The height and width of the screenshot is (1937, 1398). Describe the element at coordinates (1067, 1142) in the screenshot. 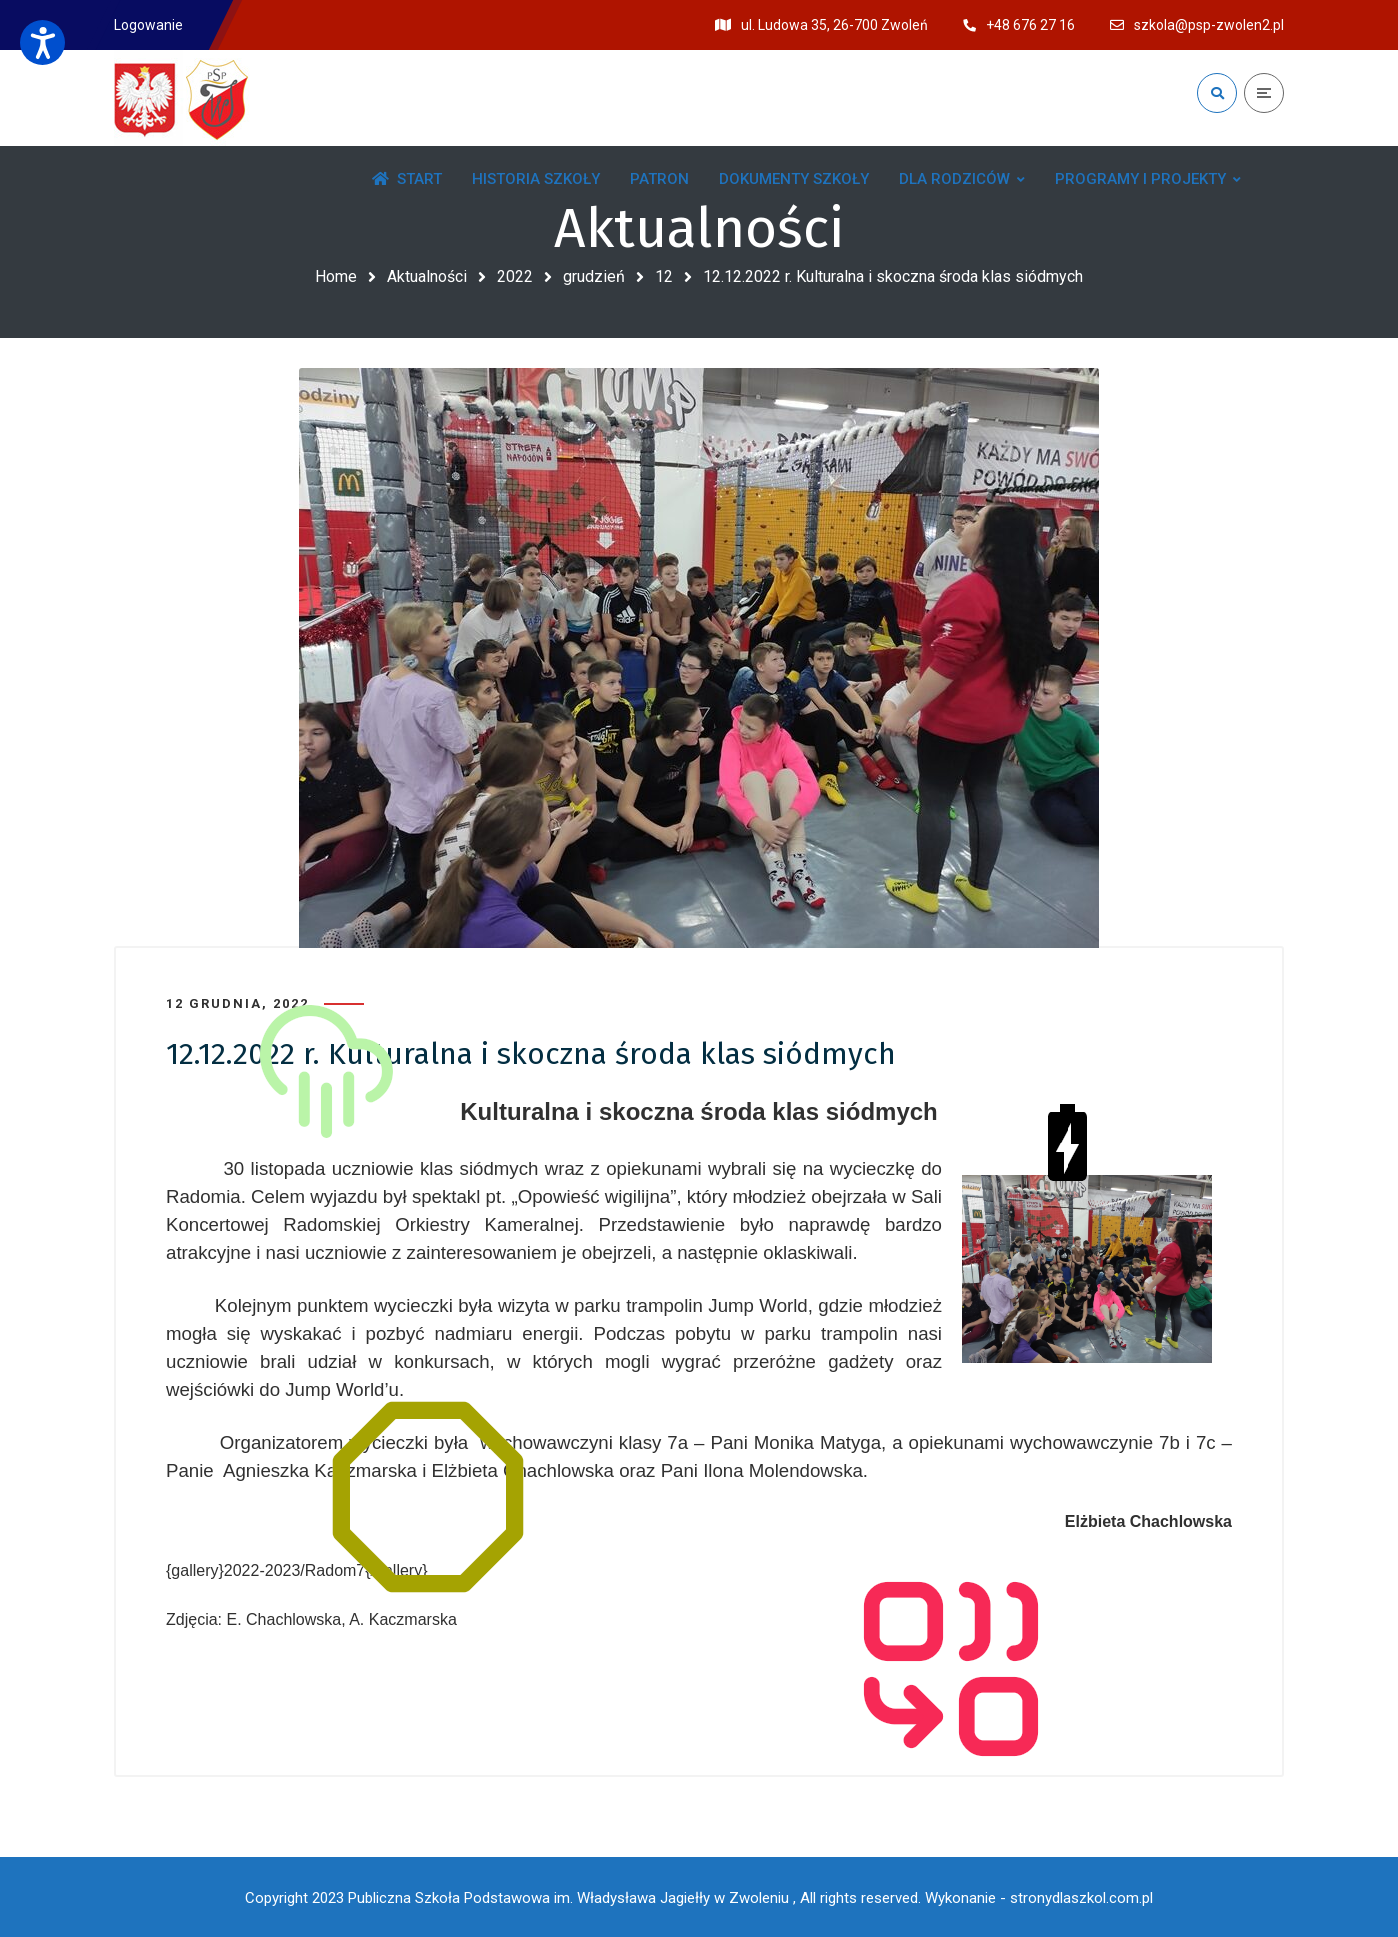

I see `indicates battery is fully charged while connected to power` at that location.